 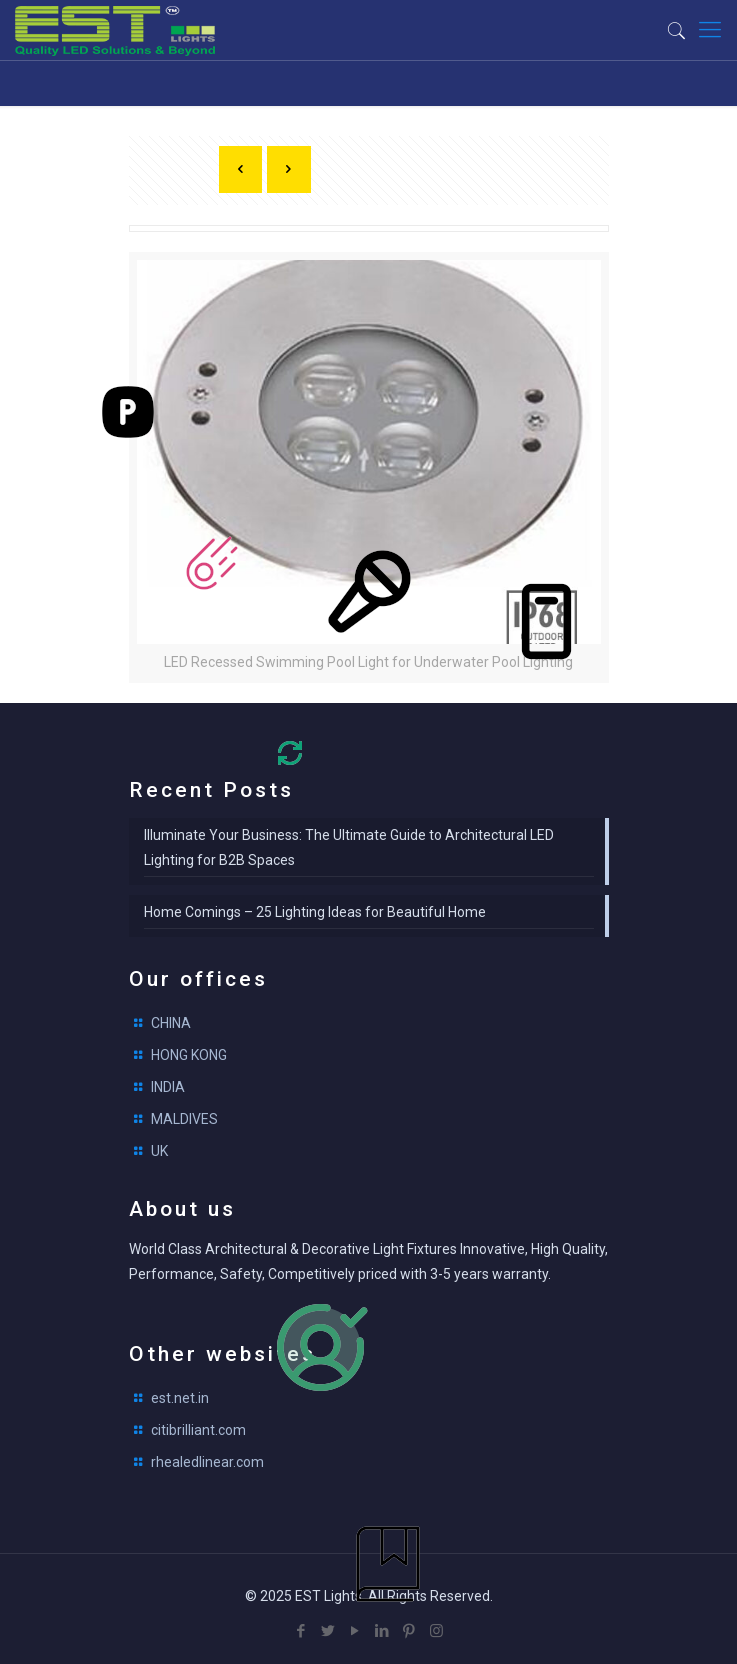 What do you see at coordinates (546, 621) in the screenshot?
I see `mobile device speaker settings` at bounding box center [546, 621].